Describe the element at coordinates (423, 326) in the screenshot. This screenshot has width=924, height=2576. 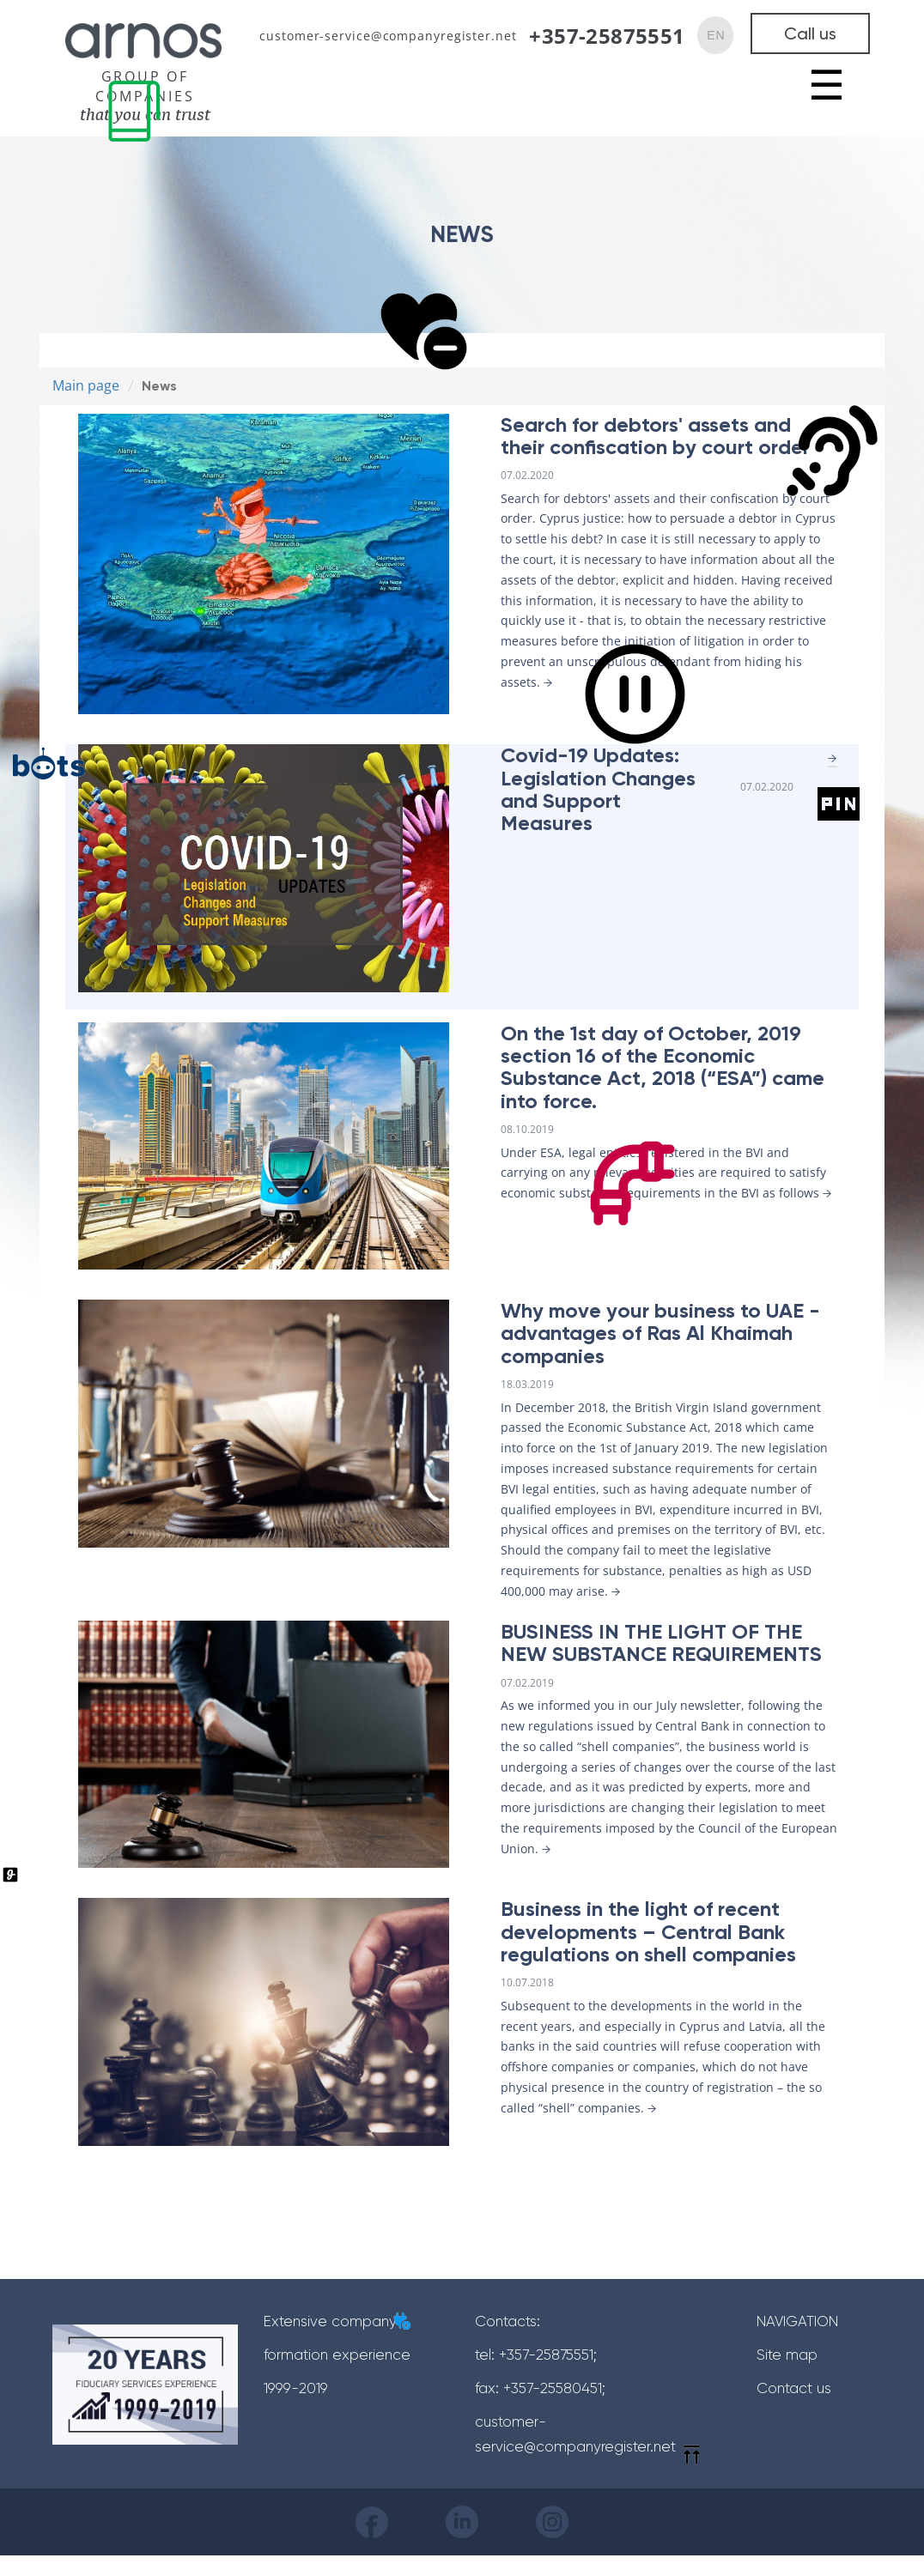
I see `remove from favorites` at that location.